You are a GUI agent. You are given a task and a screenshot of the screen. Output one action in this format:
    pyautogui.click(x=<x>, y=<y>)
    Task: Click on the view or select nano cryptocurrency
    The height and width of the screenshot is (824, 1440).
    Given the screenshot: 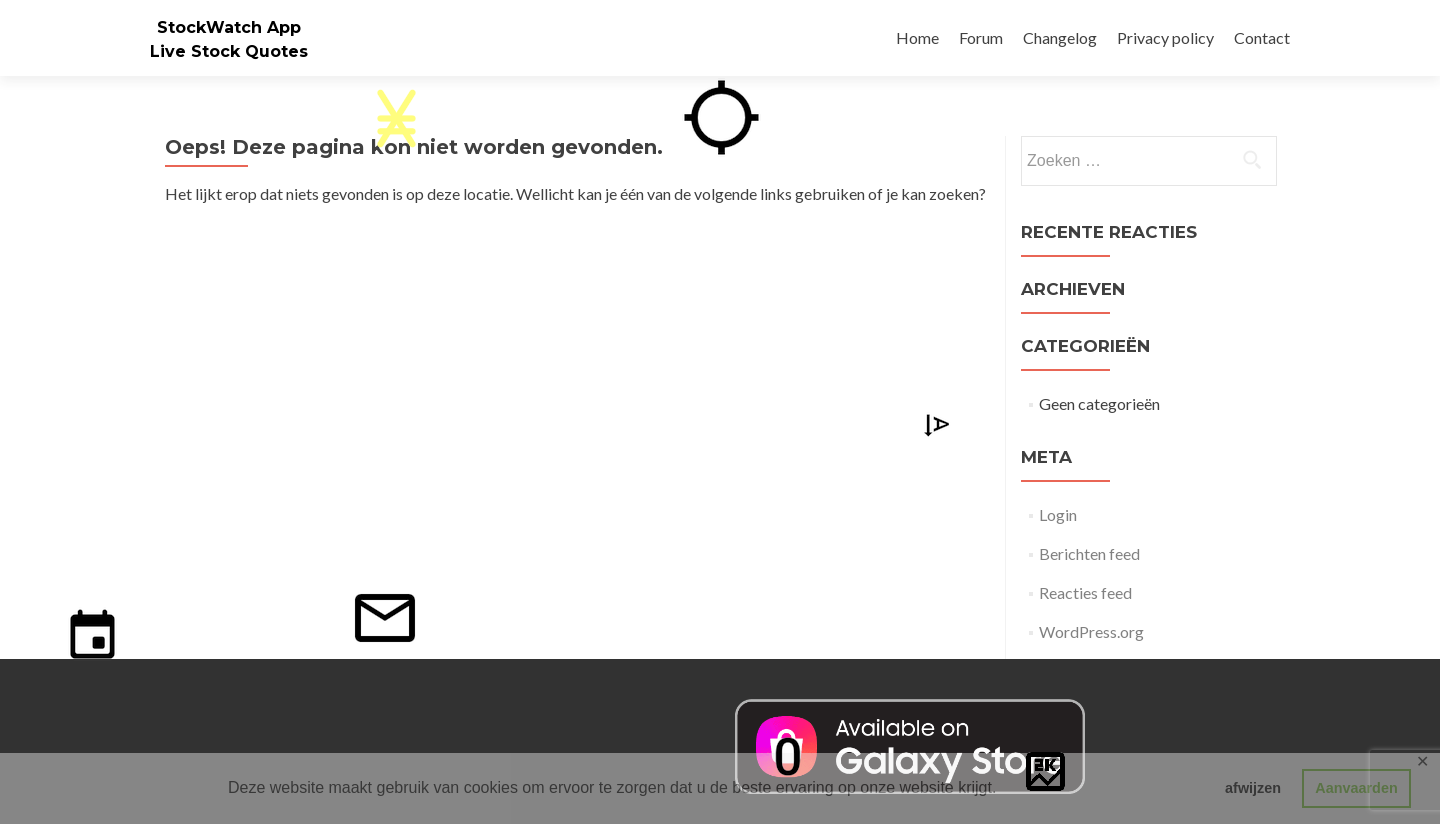 What is the action you would take?
    pyautogui.click(x=396, y=118)
    